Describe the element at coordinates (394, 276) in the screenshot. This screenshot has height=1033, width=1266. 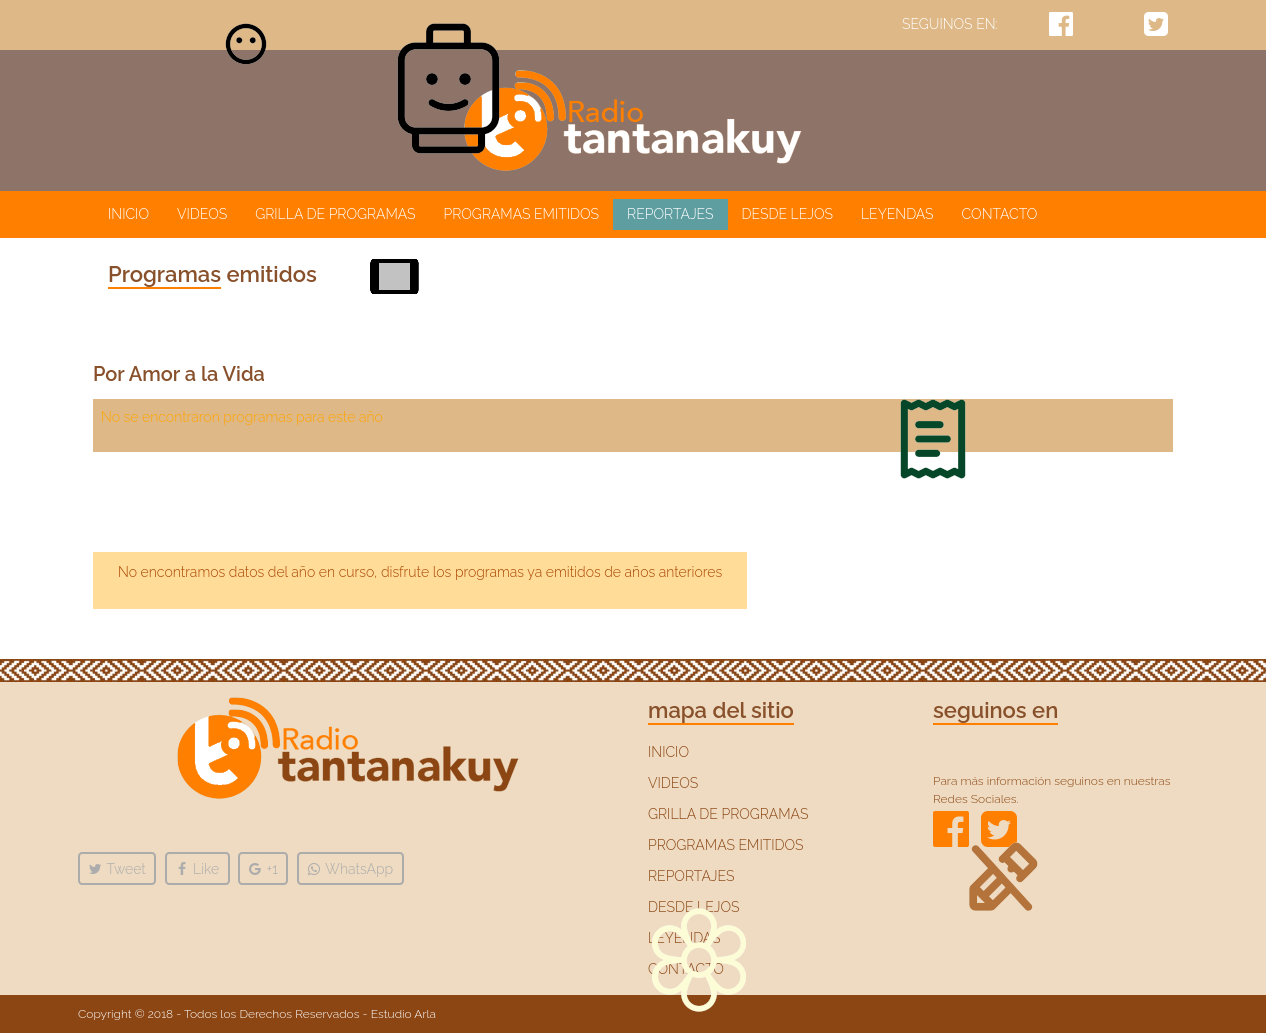
I see `switch to tablet view or layout` at that location.